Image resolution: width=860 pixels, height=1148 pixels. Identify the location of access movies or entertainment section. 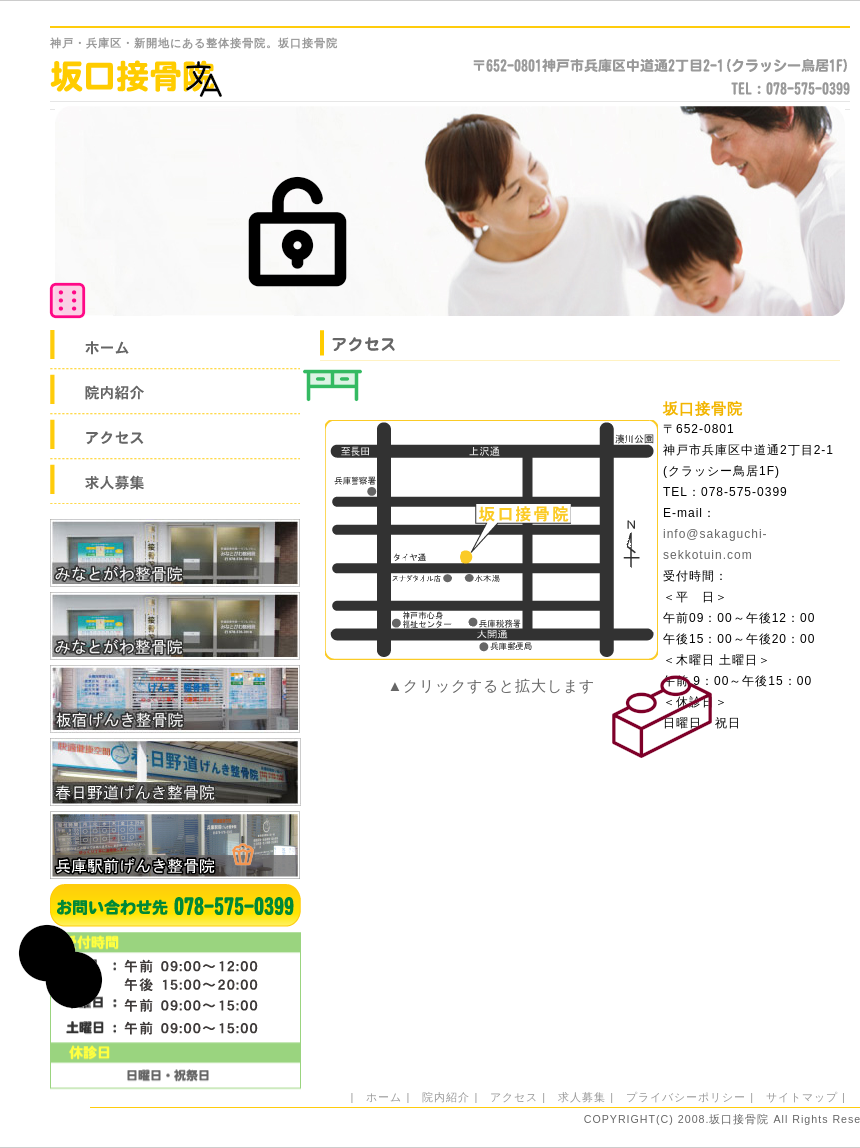
(243, 855).